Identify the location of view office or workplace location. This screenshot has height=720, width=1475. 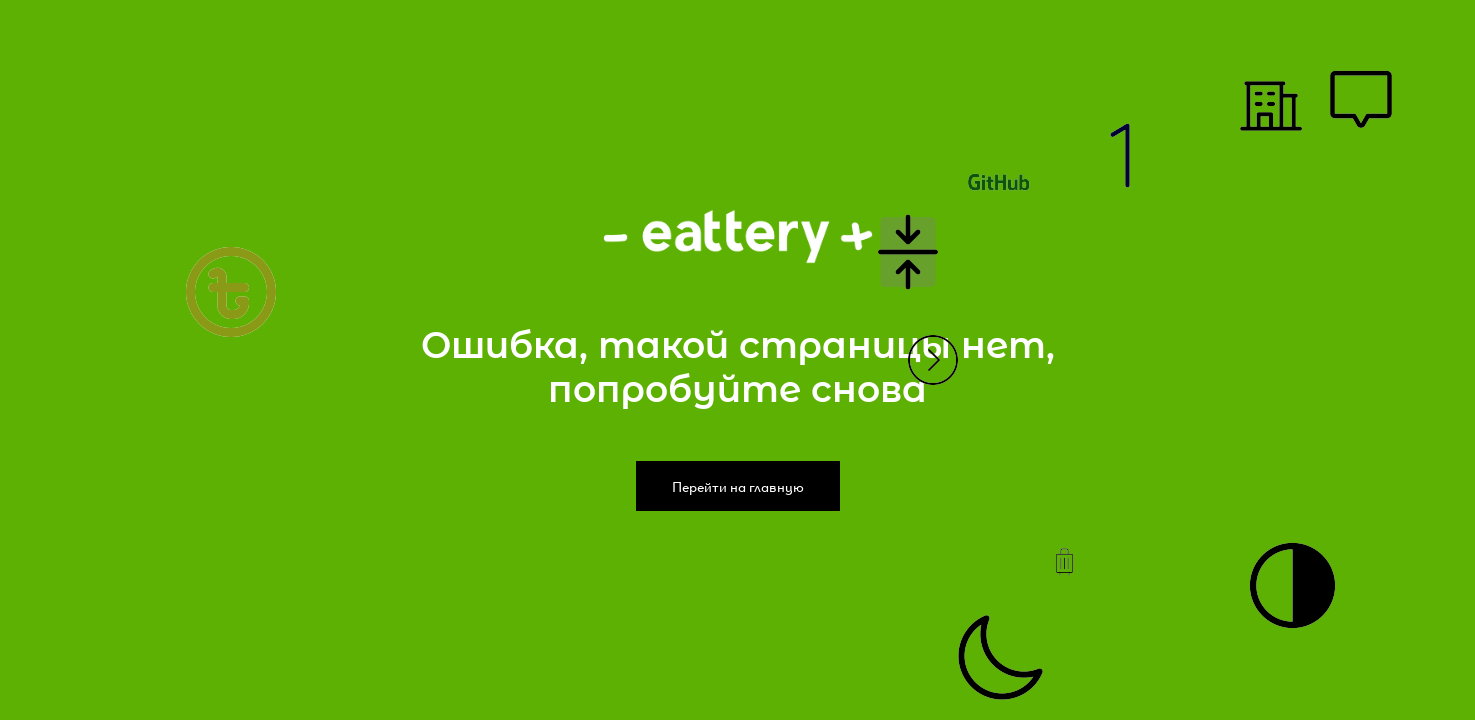
(1269, 106).